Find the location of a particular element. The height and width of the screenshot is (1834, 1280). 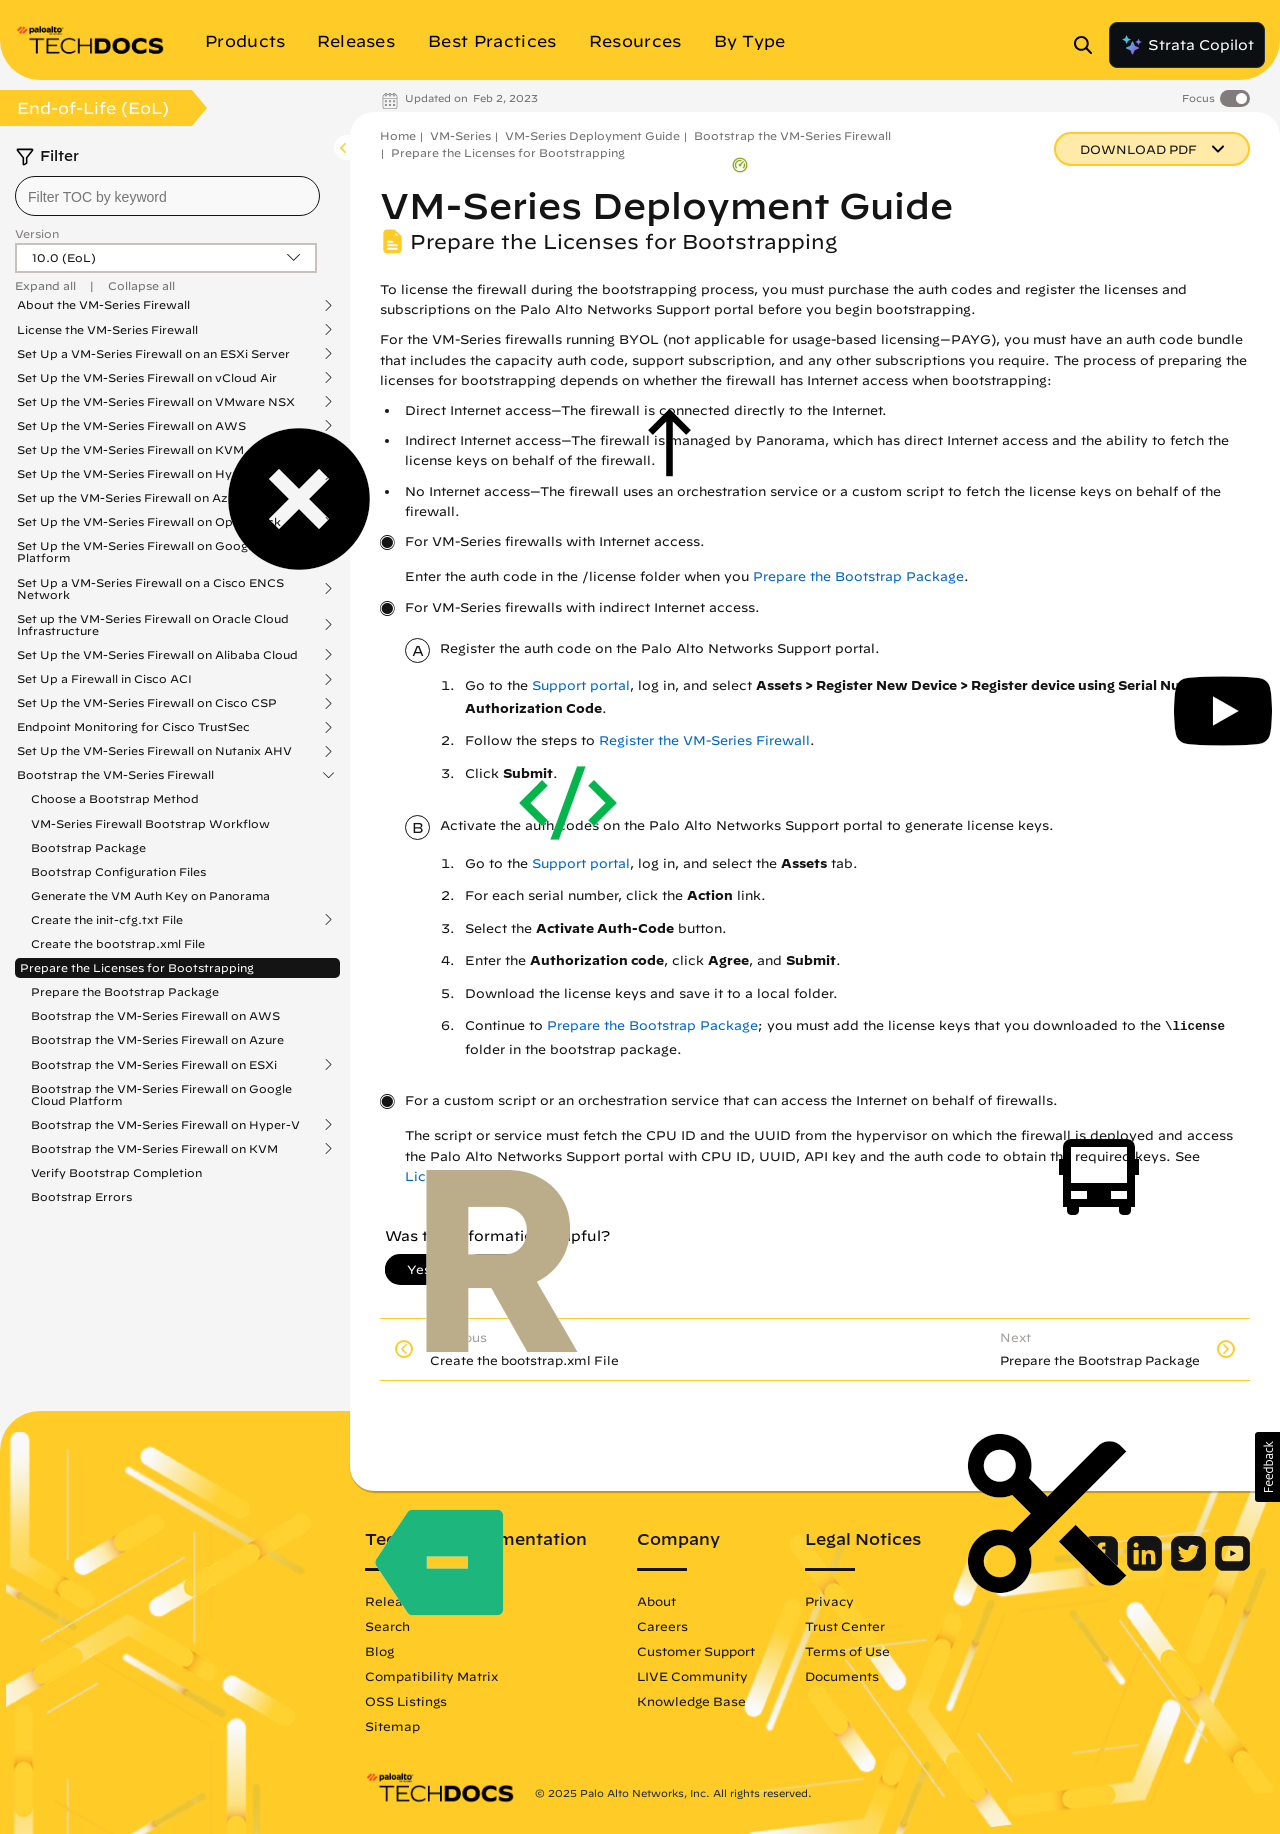

resend email service logo is located at coordinates (502, 1261).